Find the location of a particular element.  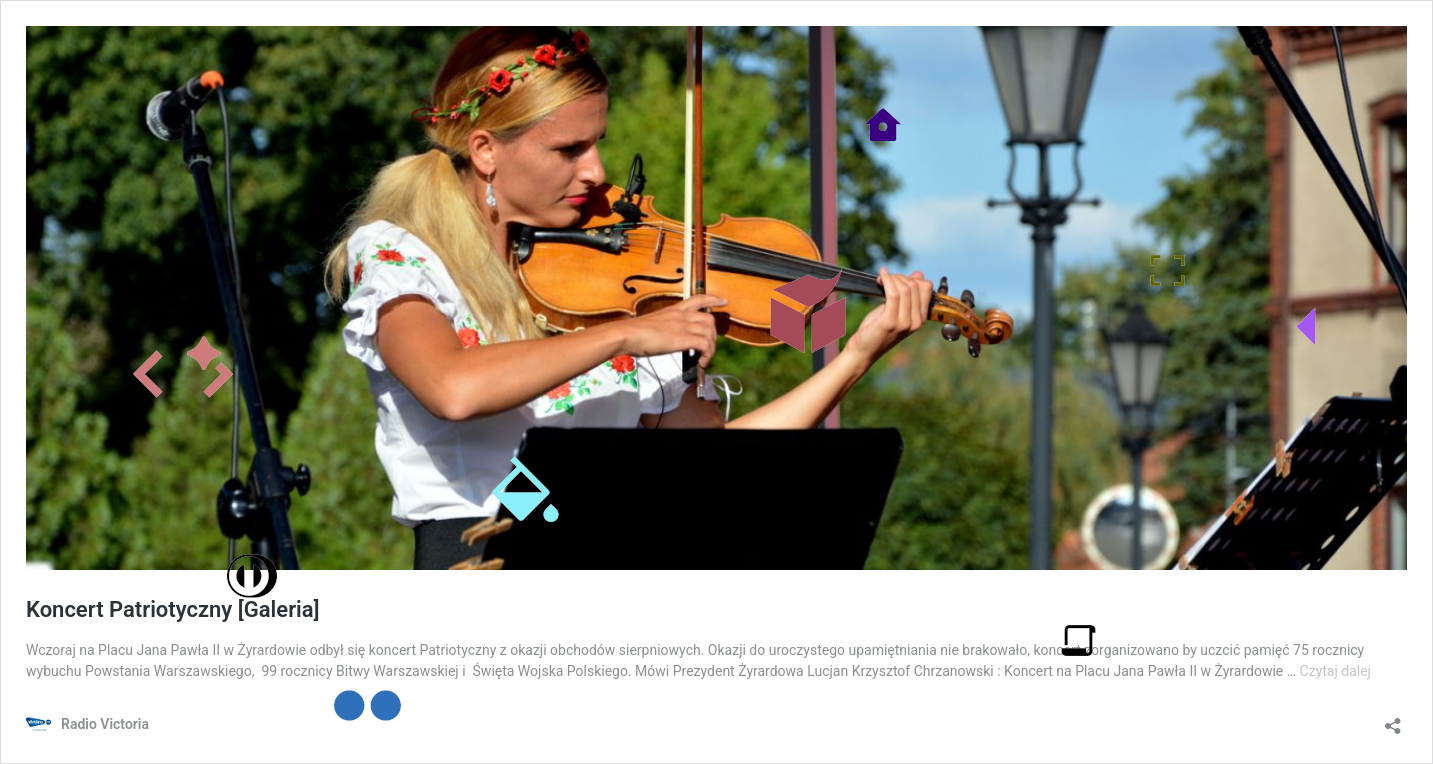

enter fullscreen mode is located at coordinates (1167, 270).